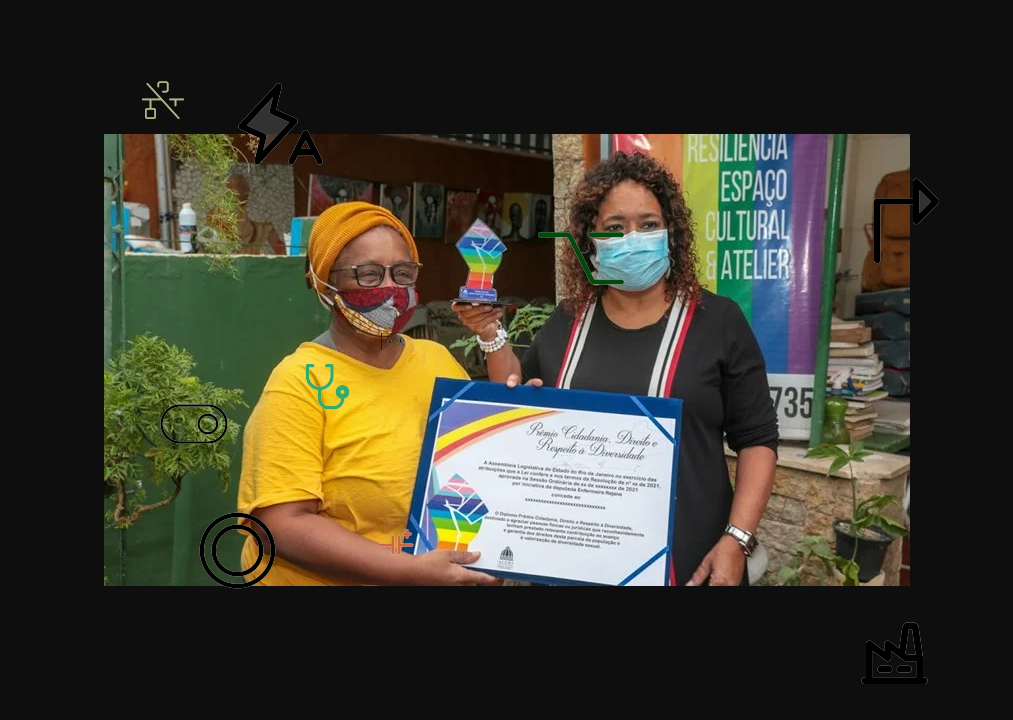 The height and width of the screenshot is (720, 1013). I want to click on view manufacturing or production settings, so click(894, 655).